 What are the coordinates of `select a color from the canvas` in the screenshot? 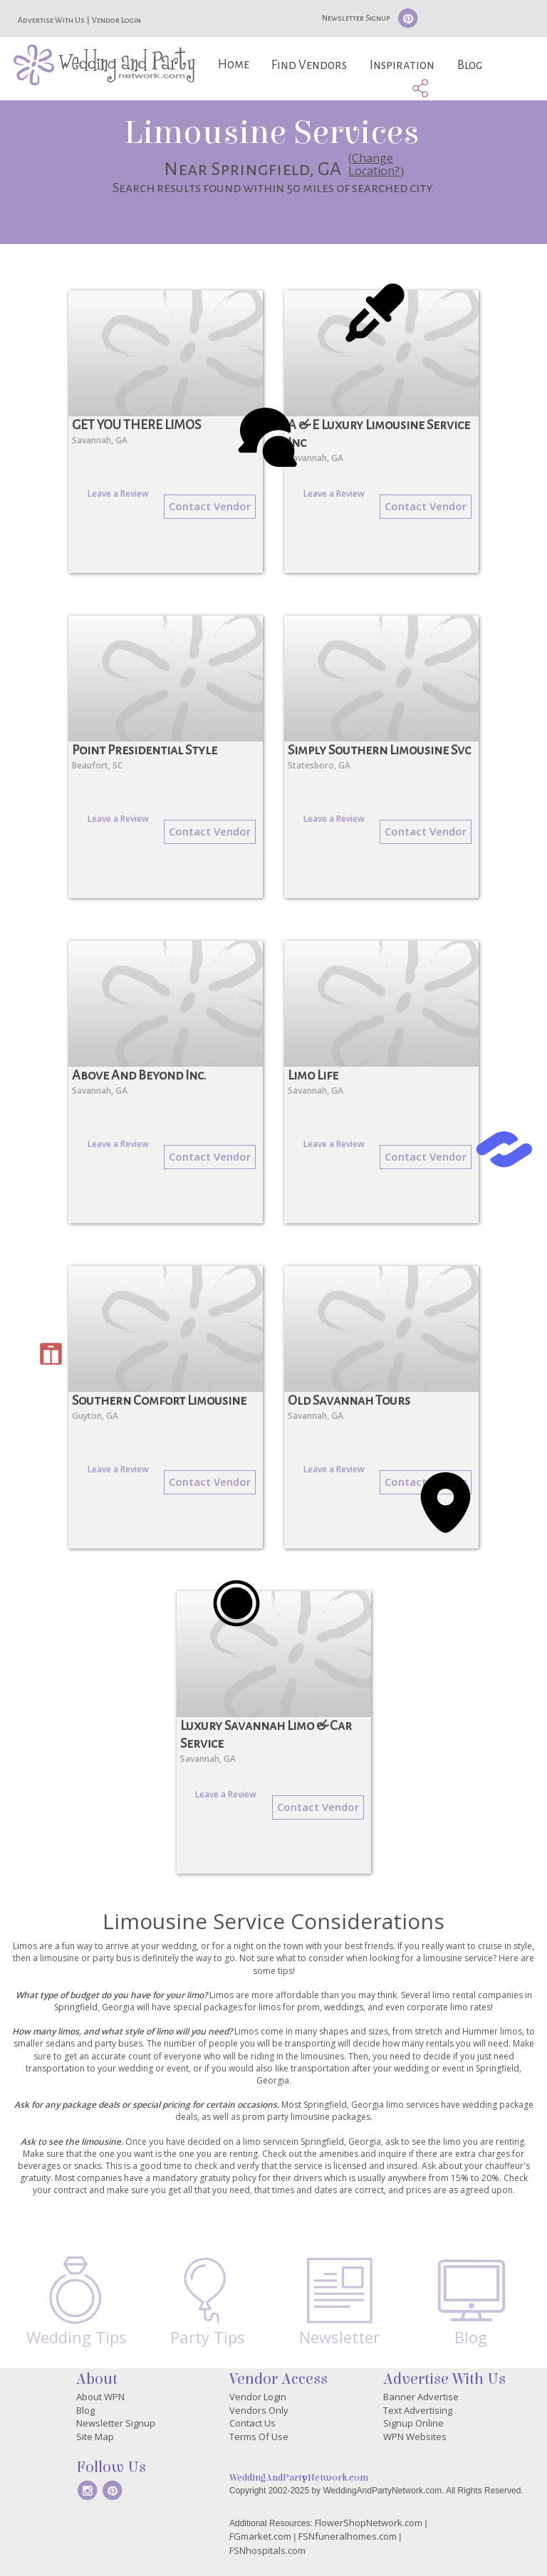 It's located at (375, 312).